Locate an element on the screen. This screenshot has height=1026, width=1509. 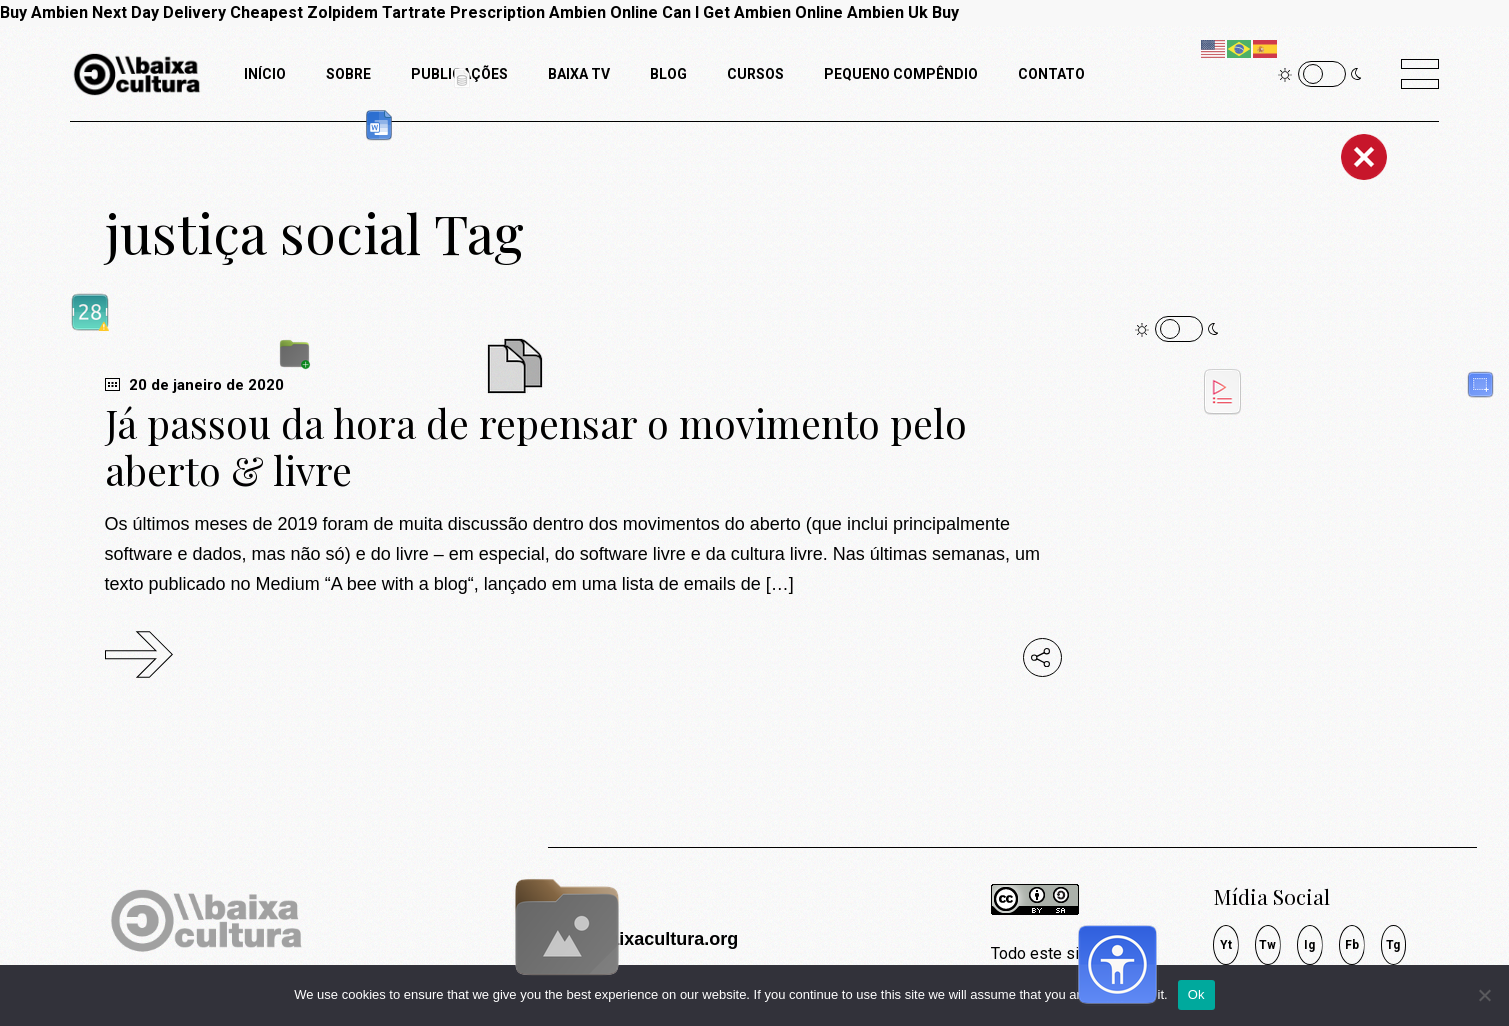
access your documents folder in the sidebar is located at coordinates (515, 366).